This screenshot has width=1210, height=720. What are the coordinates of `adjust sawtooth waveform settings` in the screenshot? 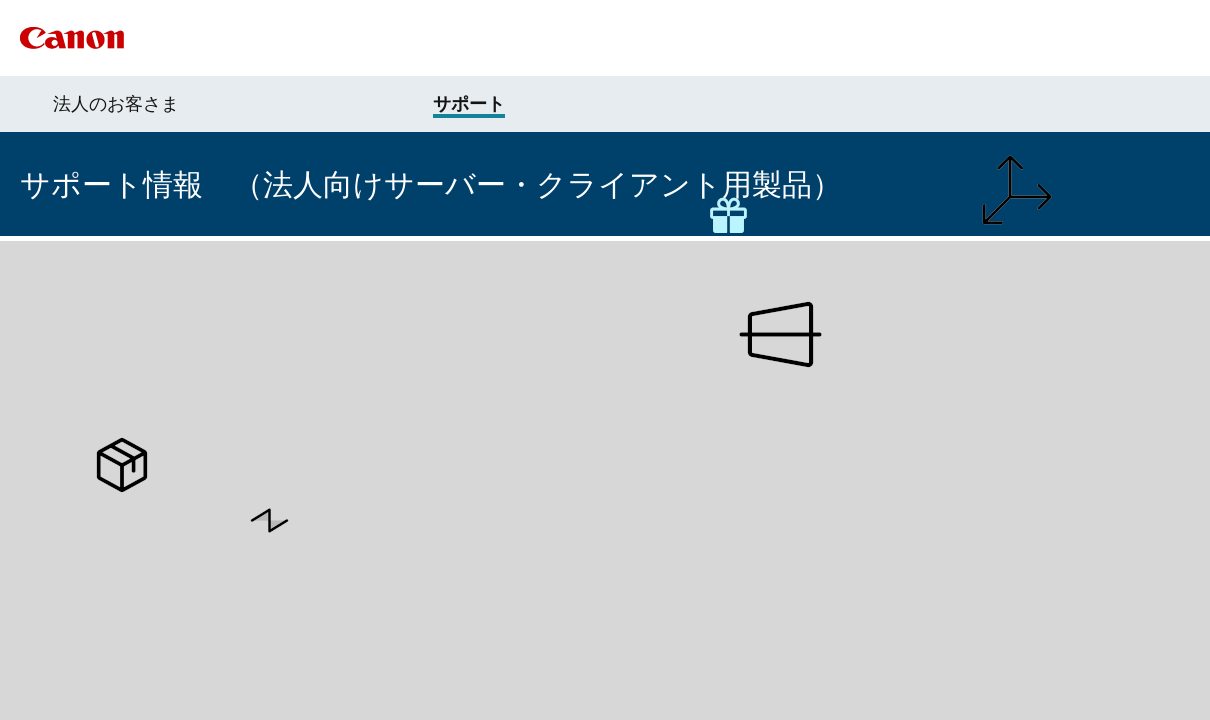 It's located at (269, 520).